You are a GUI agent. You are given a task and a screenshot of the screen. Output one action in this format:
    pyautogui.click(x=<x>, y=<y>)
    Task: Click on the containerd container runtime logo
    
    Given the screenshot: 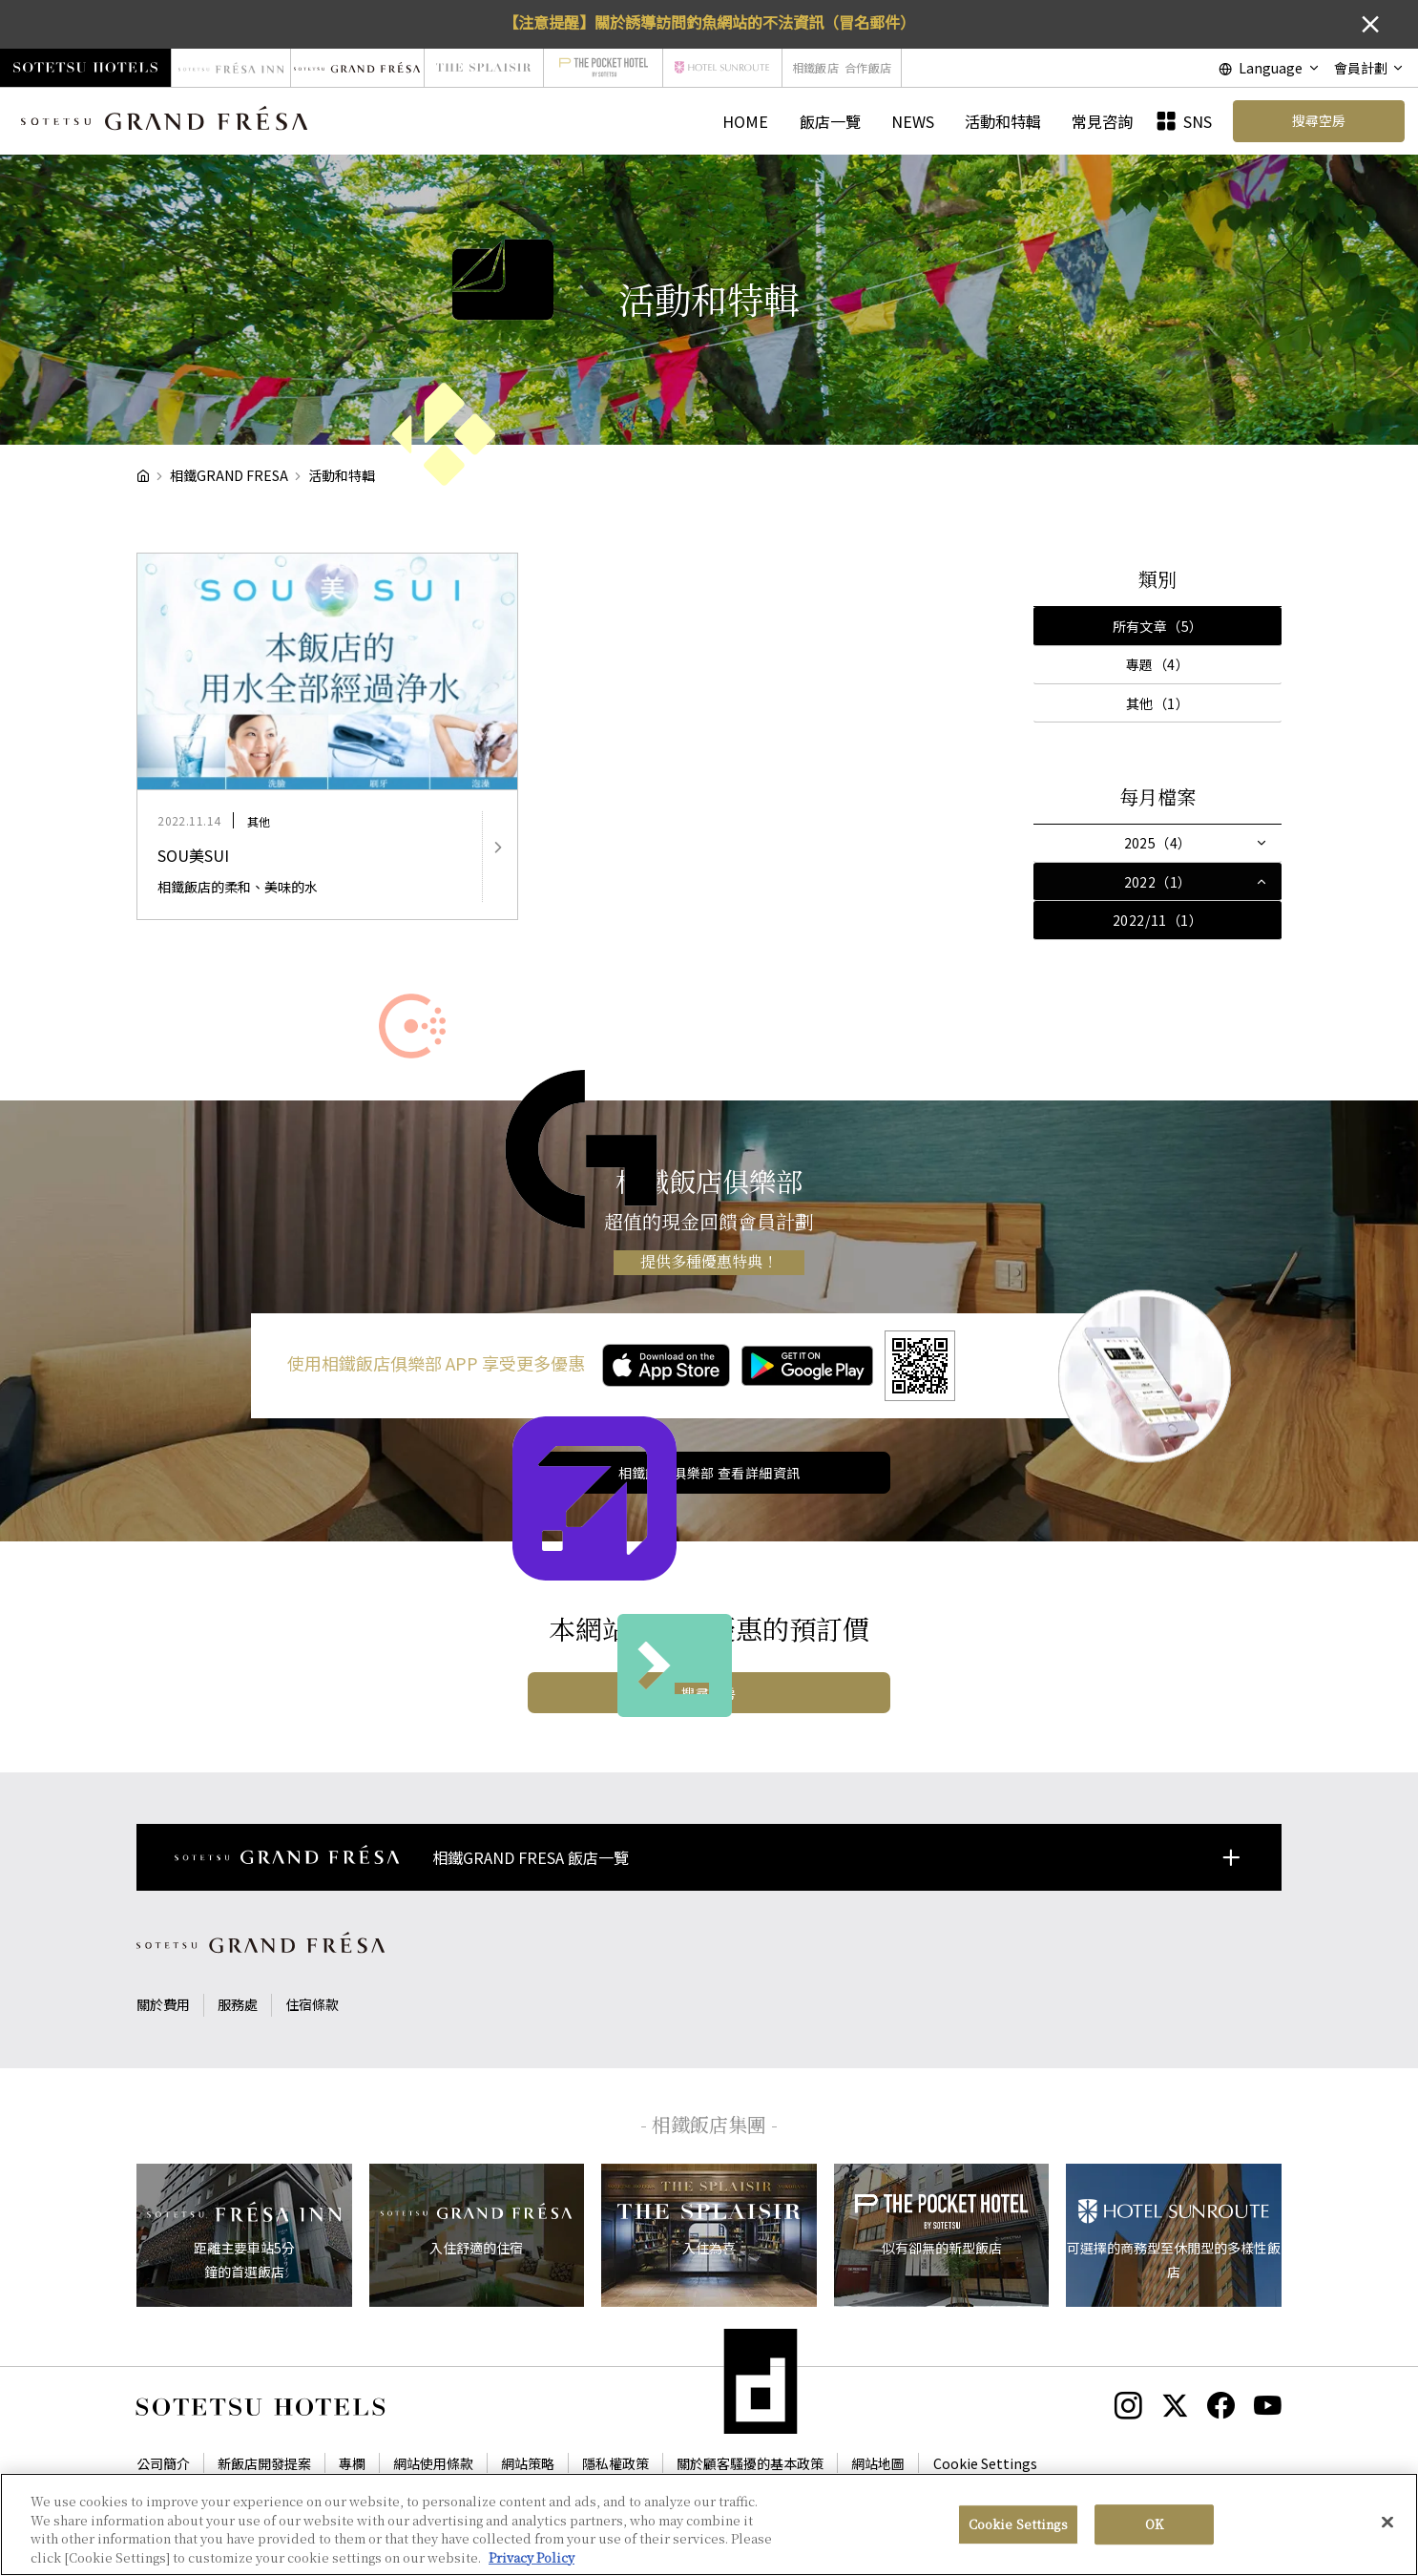 What is the action you would take?
    pyautogui.click(x=761, y=2381)
    